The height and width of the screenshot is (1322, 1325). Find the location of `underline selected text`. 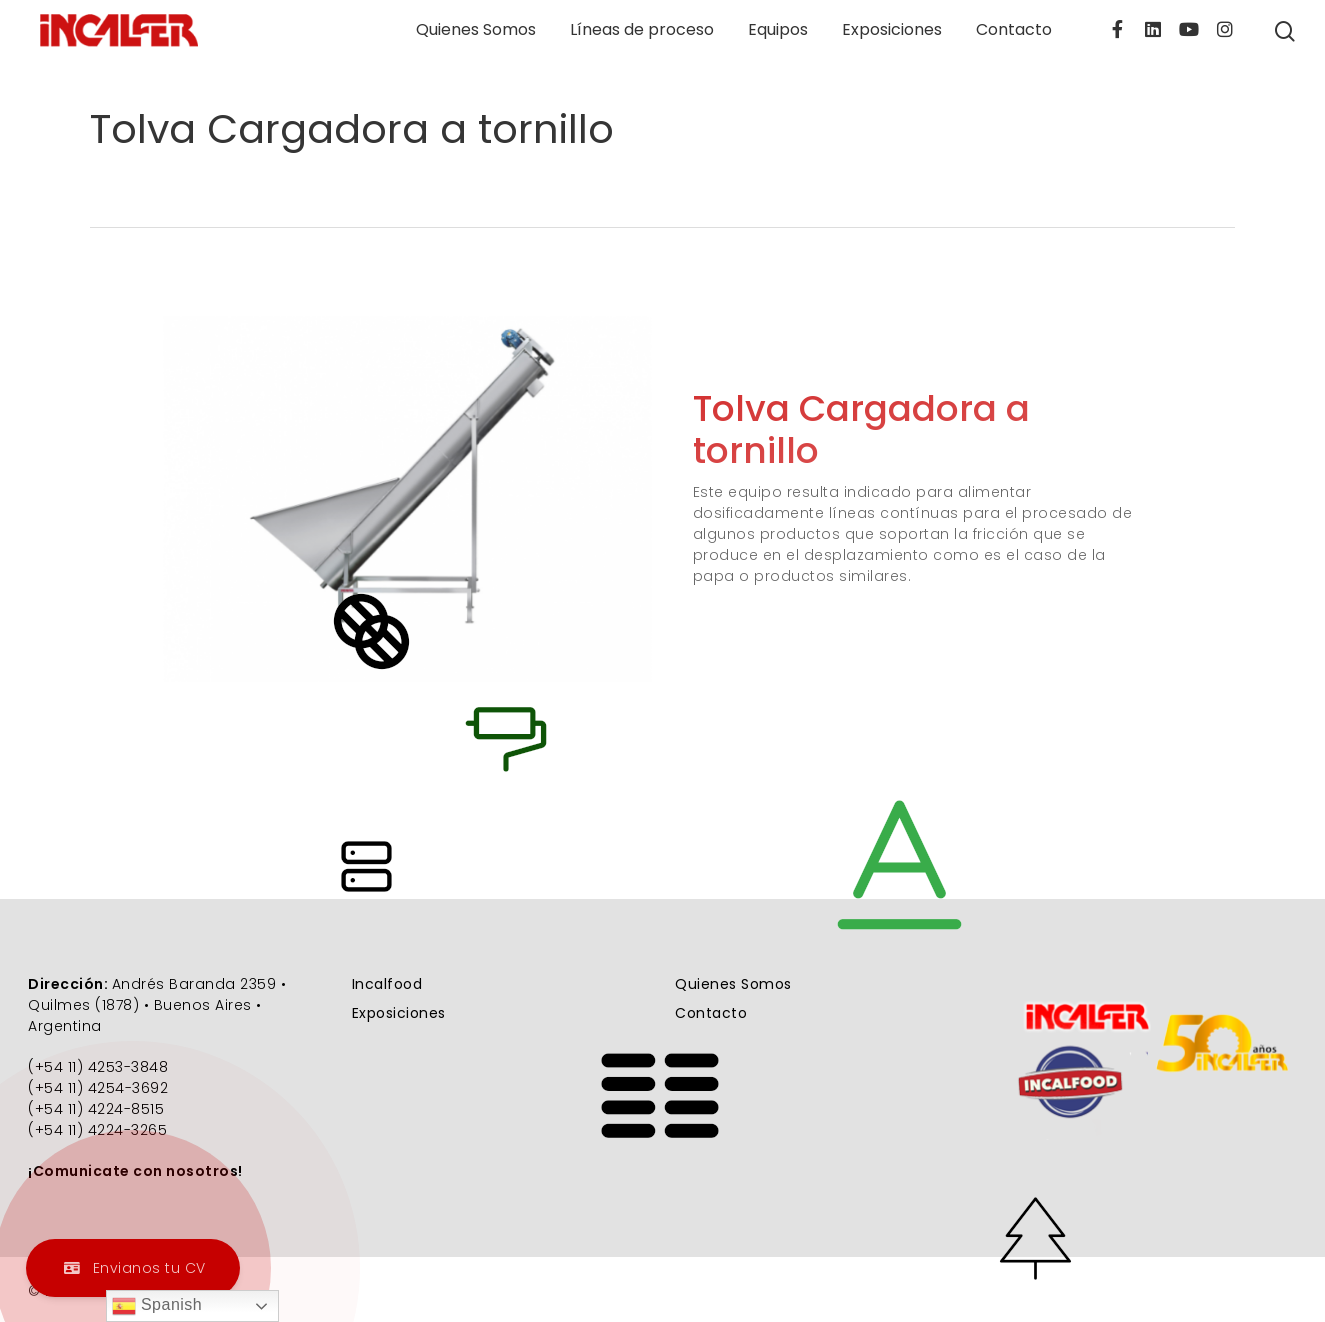

underline selected text is located at coordinates (899, 867).